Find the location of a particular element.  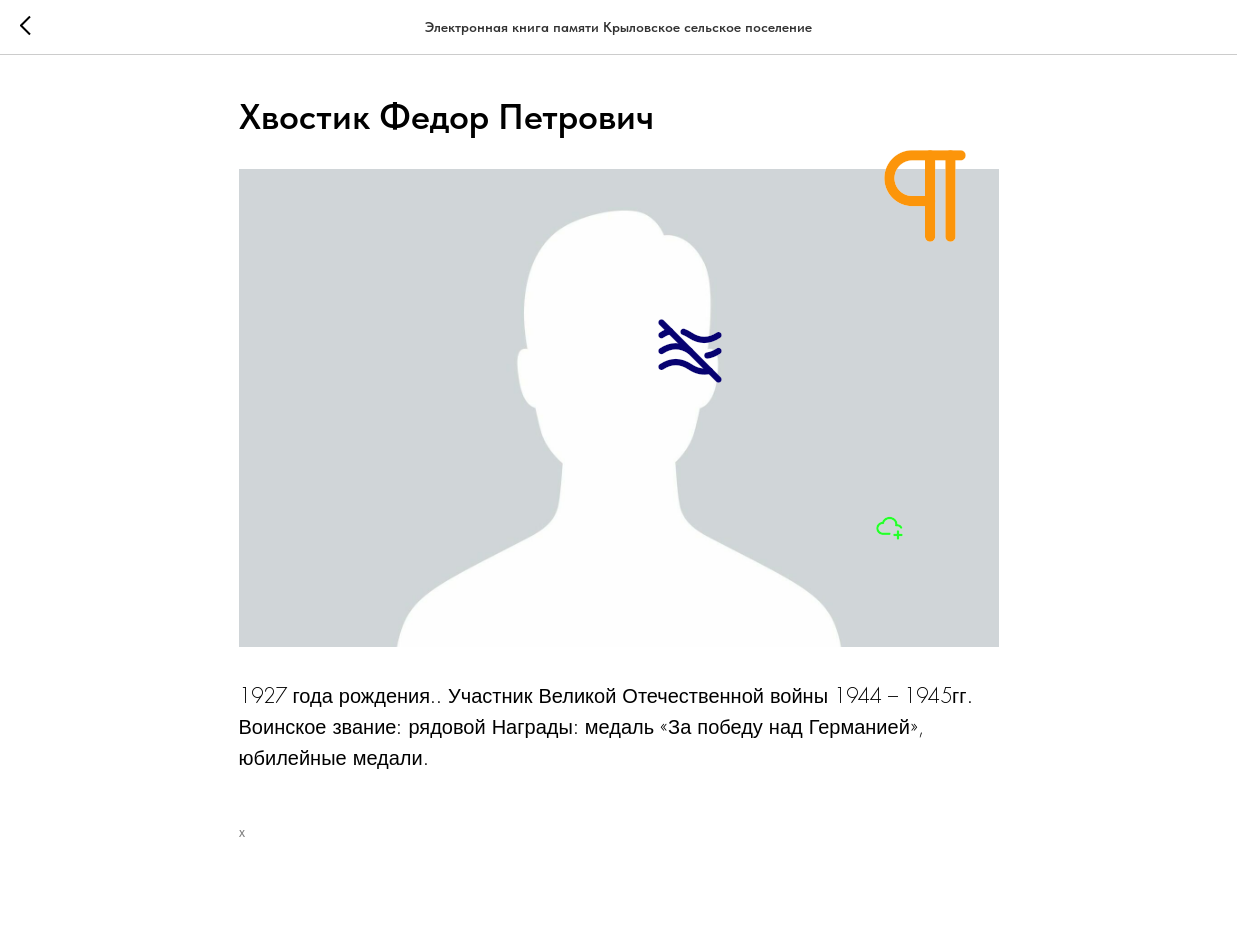

disable water ripple effect is located at coordinates (690, 351).